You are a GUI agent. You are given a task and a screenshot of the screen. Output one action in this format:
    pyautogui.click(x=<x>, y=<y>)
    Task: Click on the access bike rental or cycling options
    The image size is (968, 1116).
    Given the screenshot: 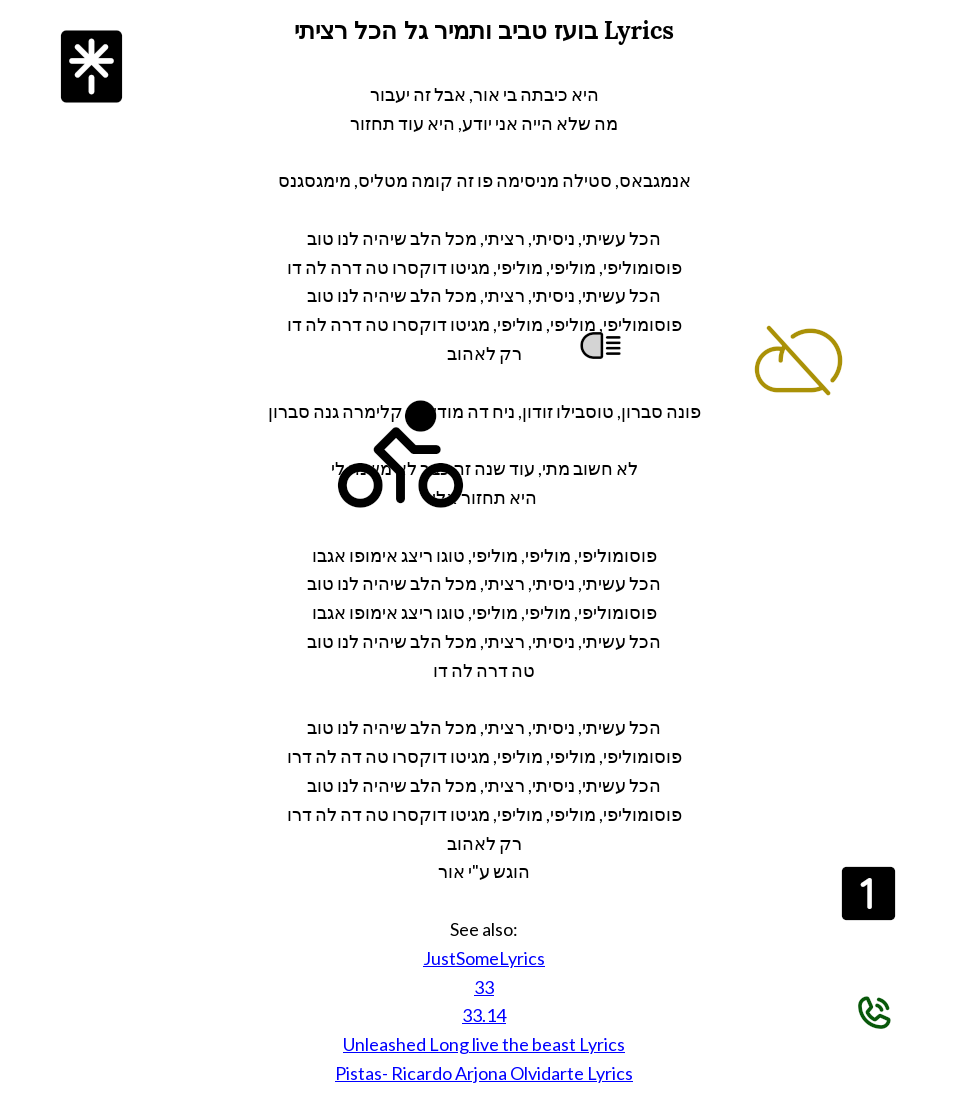 What is the action you would take?
    pyautogui.click(x=400, y=458)
    